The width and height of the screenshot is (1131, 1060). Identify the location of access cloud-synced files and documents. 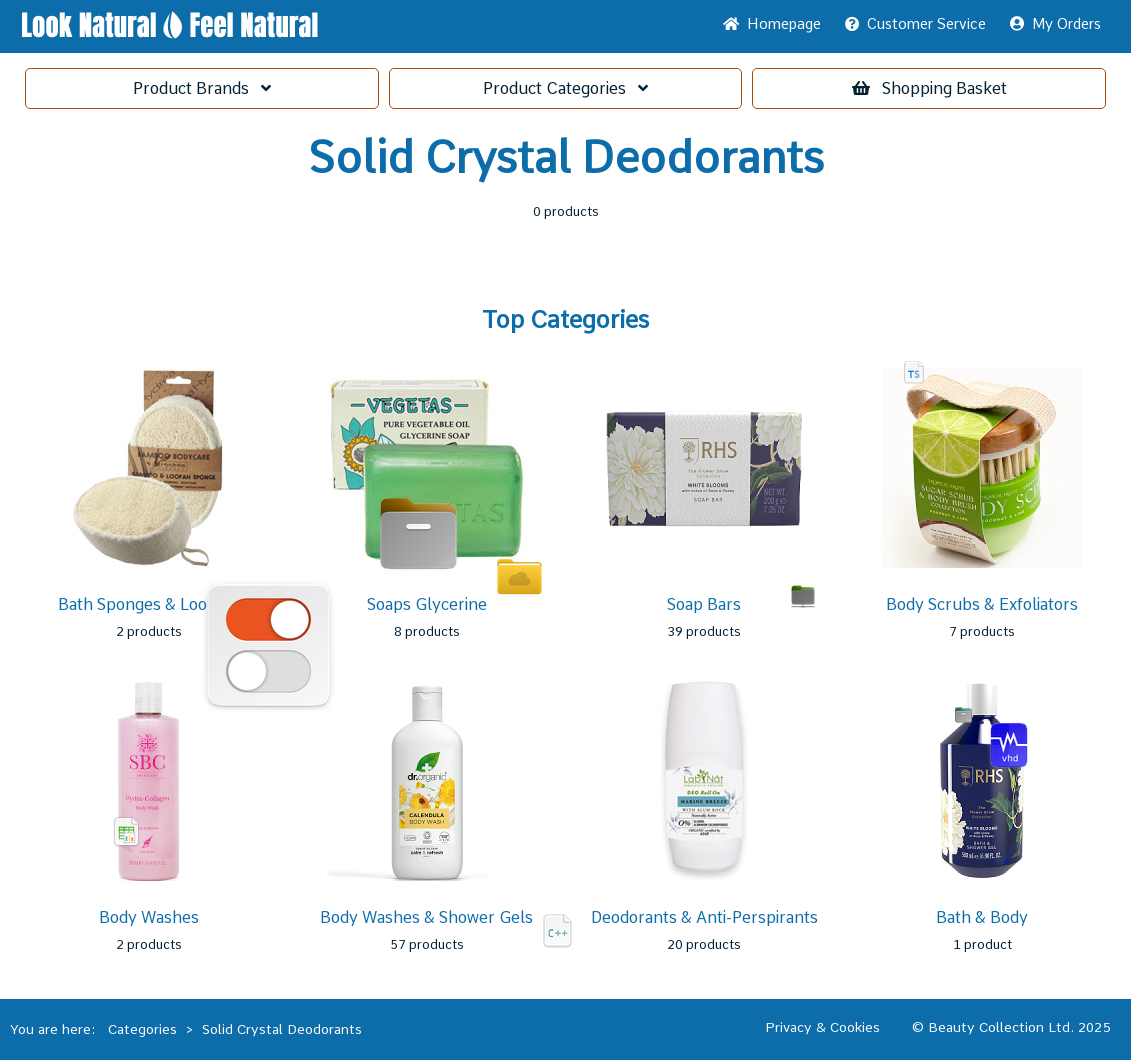
(519, 576).